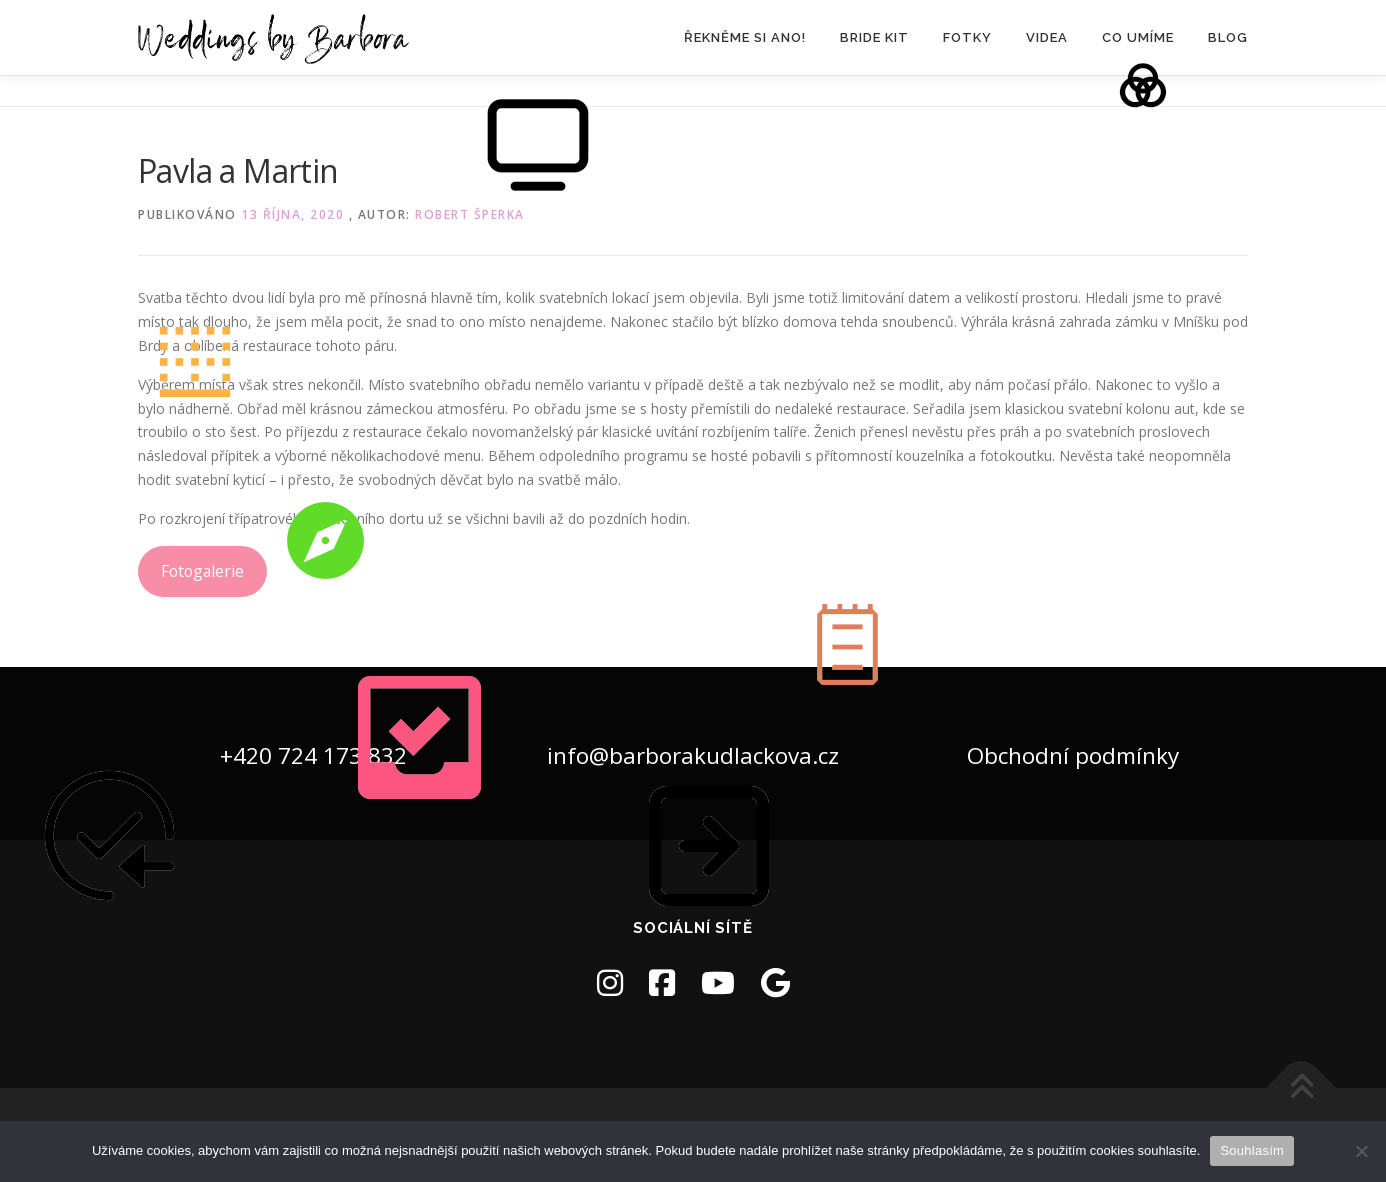 Image resolution: width=1386 pixels, height=1182 pixels. I want to click on view output console or log, so click(847, 644).